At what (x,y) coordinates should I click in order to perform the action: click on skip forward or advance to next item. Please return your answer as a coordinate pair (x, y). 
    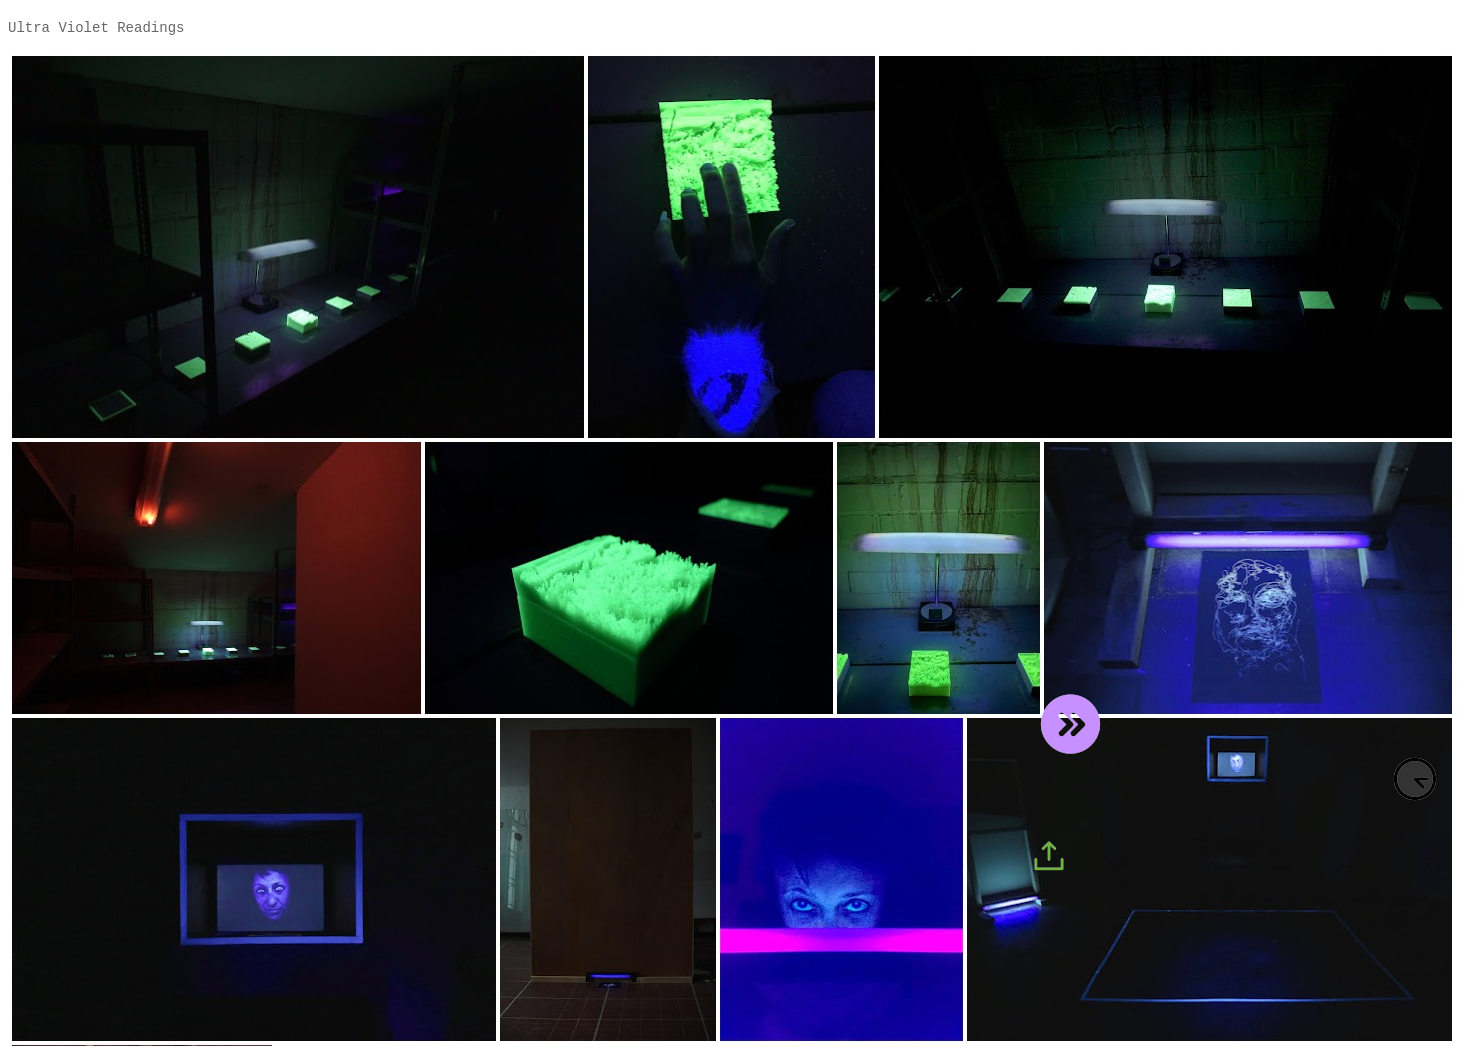
    Looking at the image, I should click on (1070, 724).